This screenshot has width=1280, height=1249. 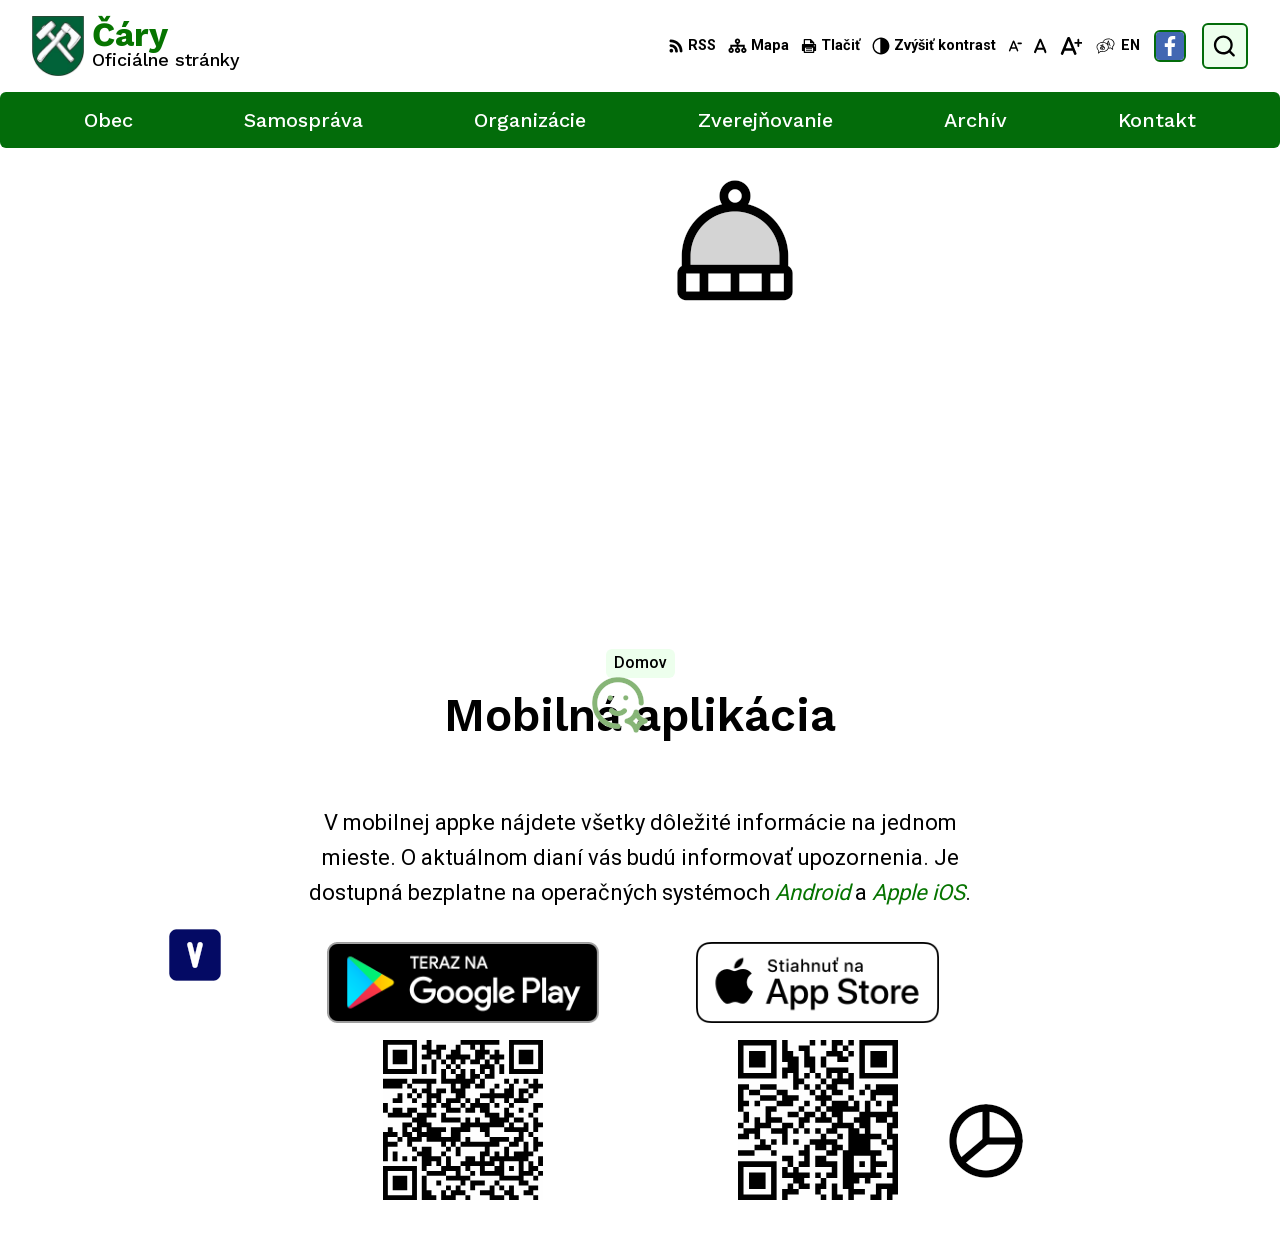 What do you see at coordinates (735, 247) in the screenshot?
I see `select winter or cold weather accessories` at bounding box center [735, 247].